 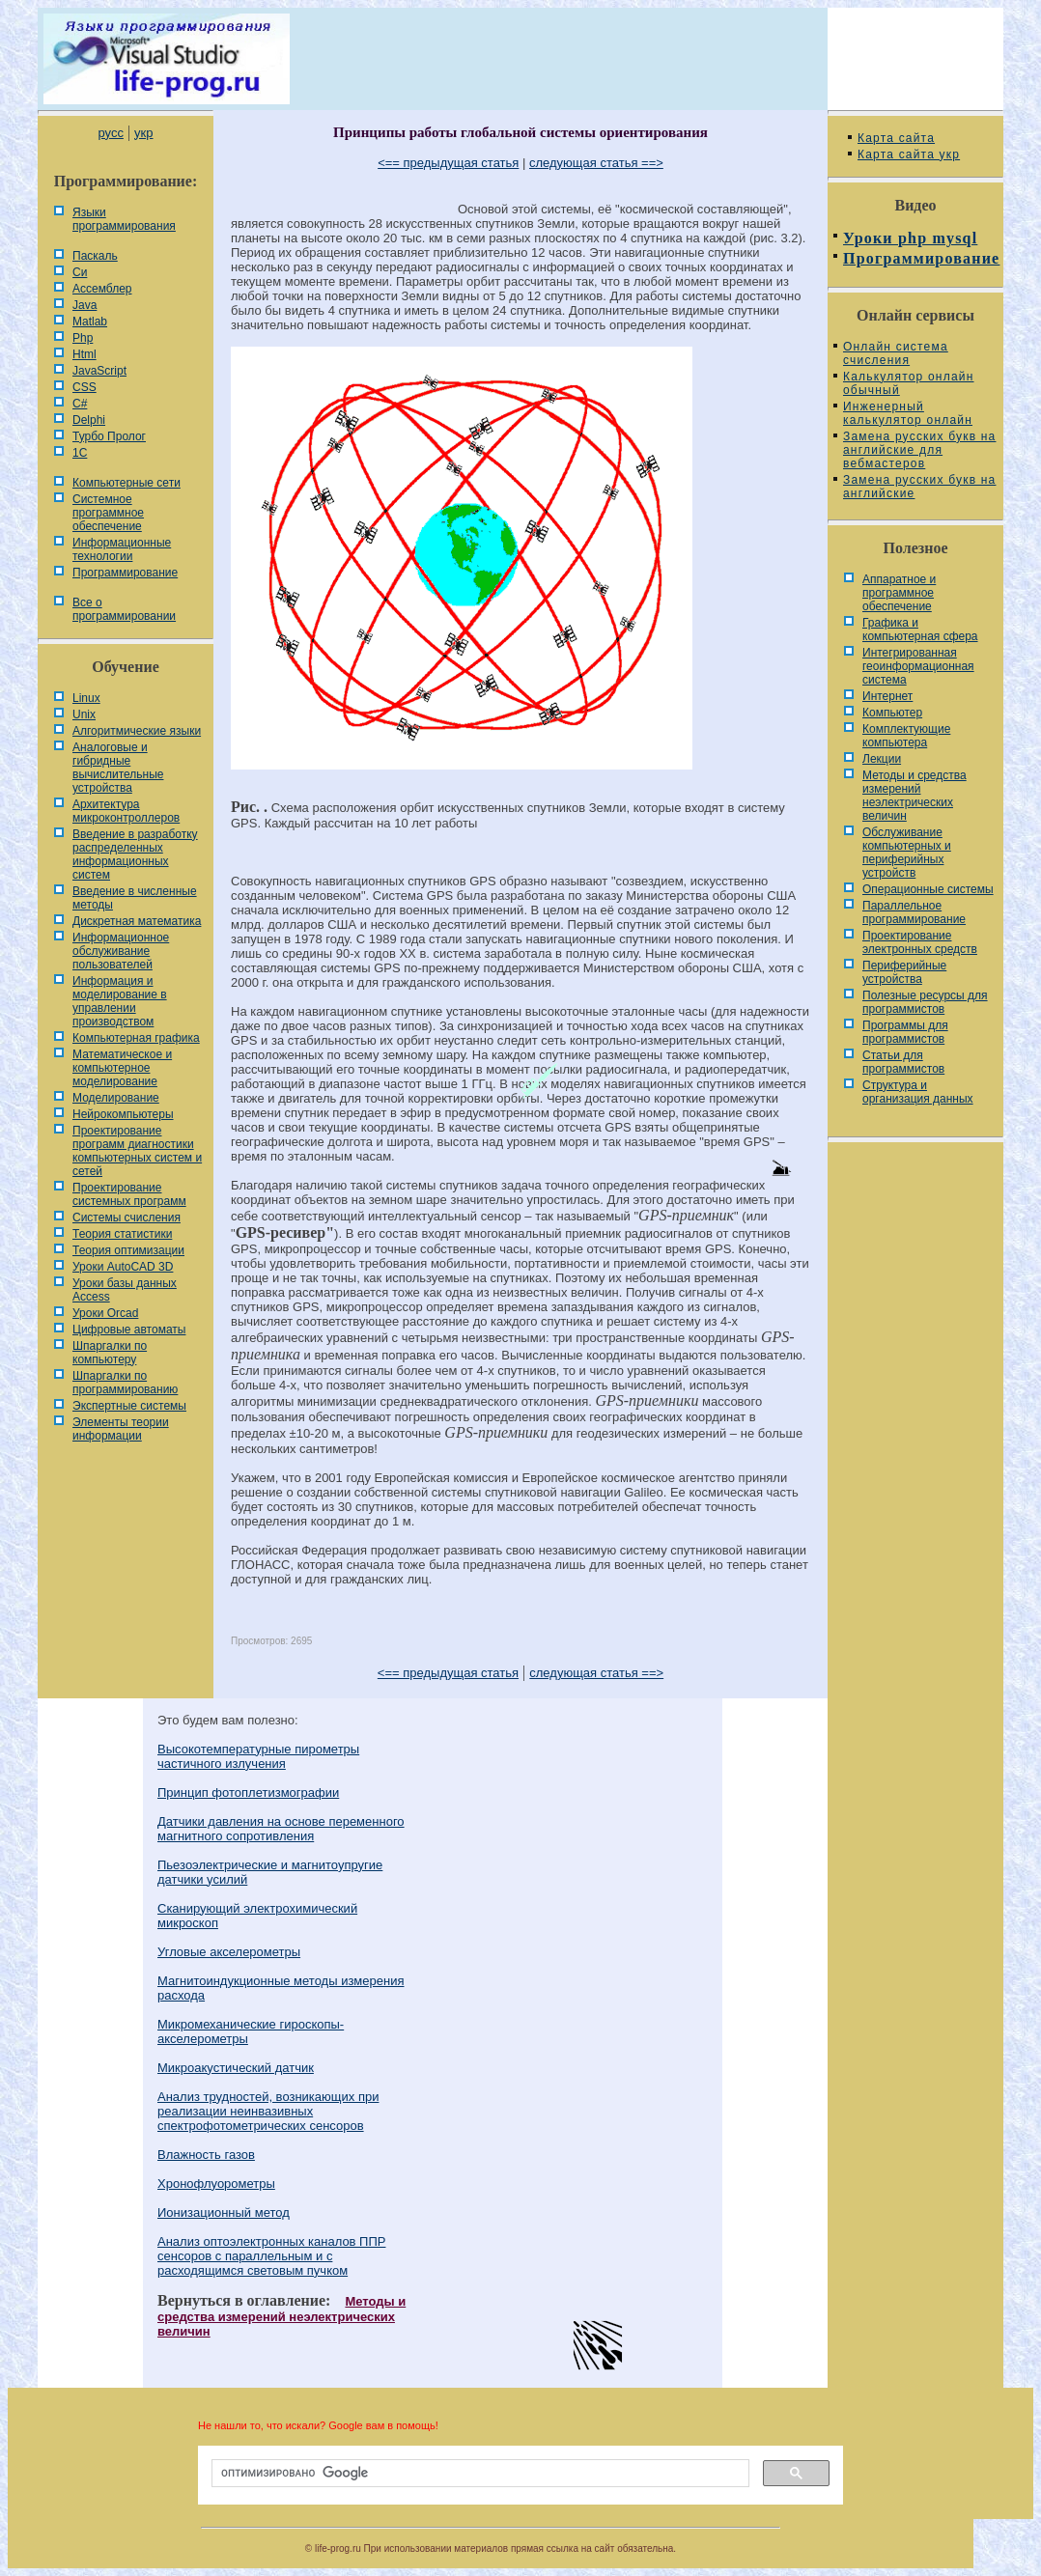 What do you see at coordinates (598, 2345) in the screenshot?
I see `represents the andromeda galaxy or cosmic chain element` at bounding box center [598, 2345].